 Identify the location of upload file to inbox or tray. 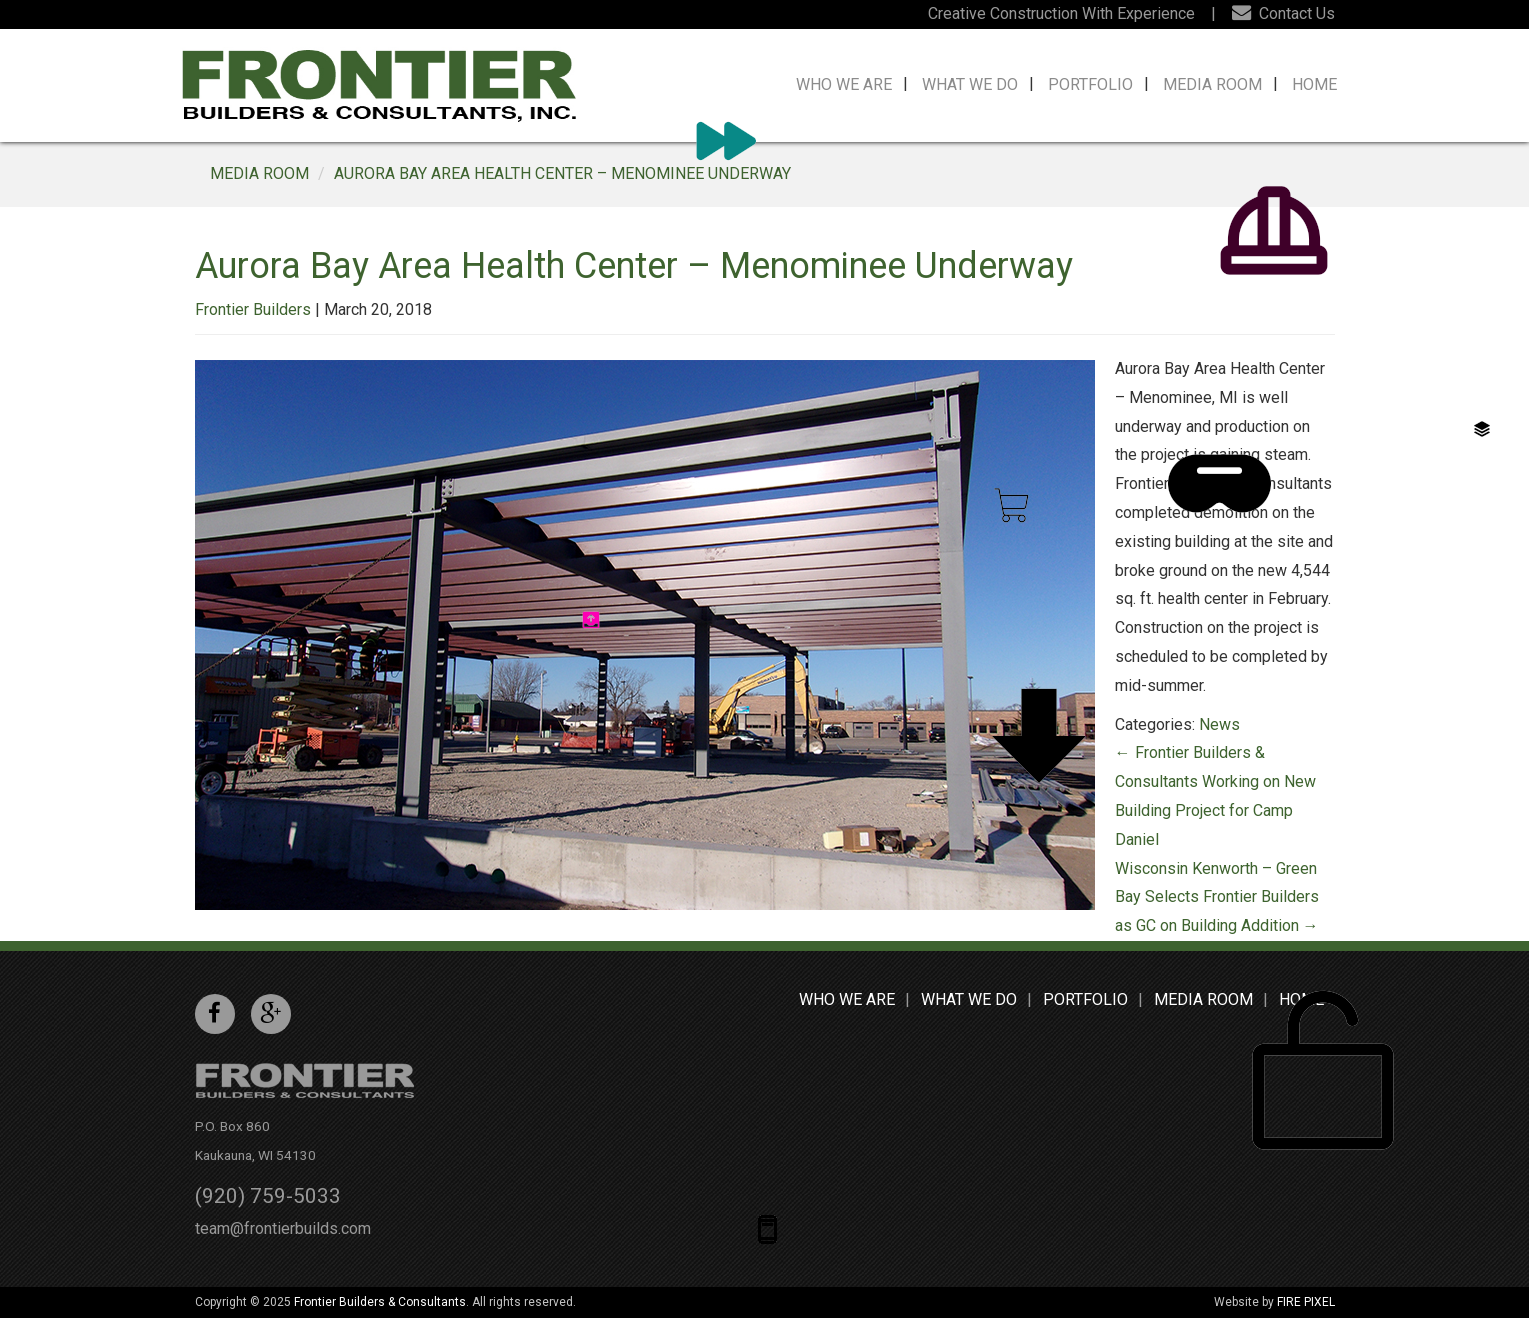
(591, 620).